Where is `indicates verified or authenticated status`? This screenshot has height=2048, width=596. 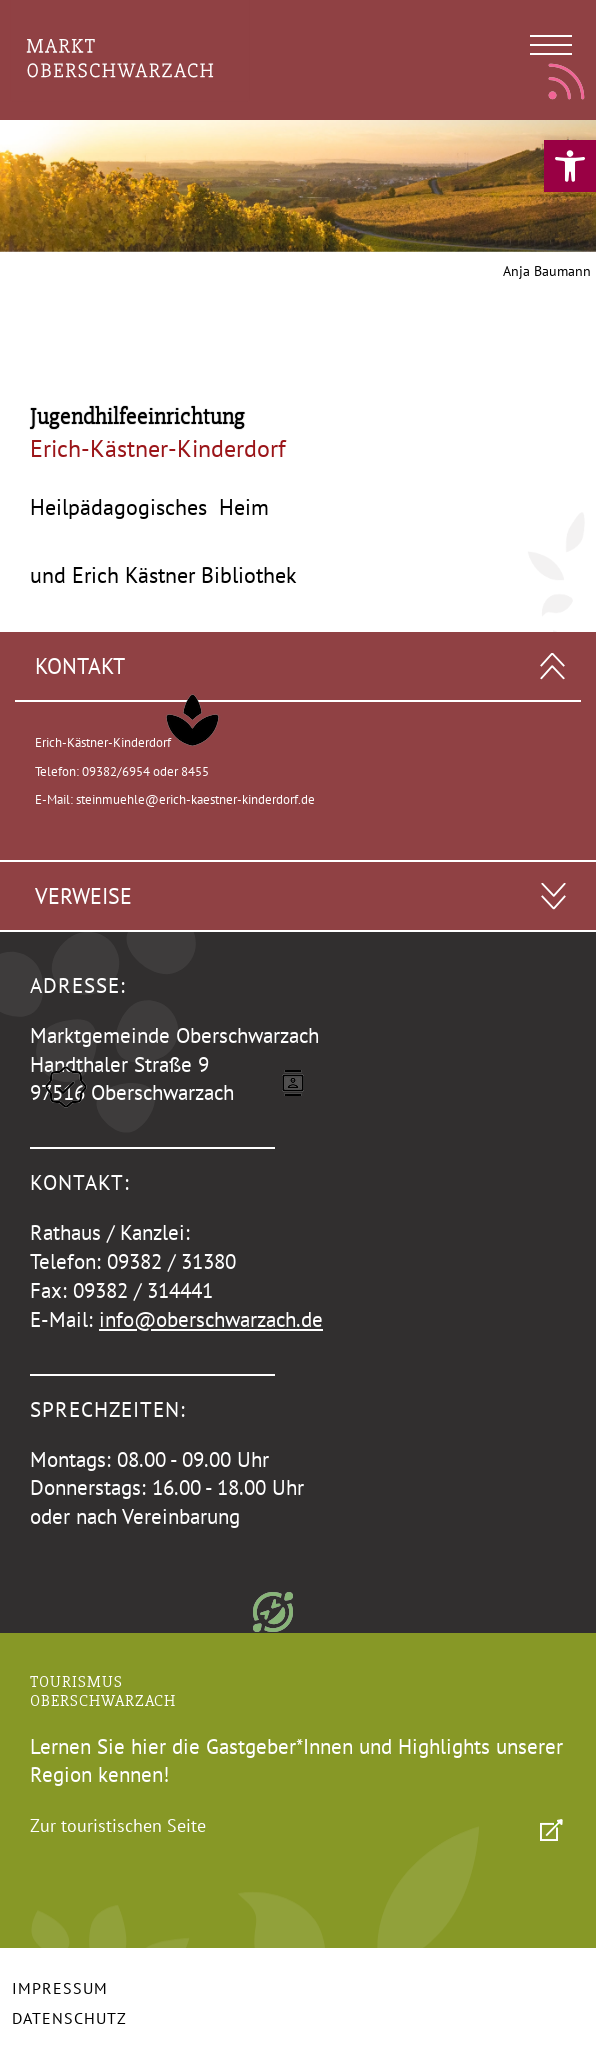 indicates verified or authenticated status is located at coordinates (66, 1087).